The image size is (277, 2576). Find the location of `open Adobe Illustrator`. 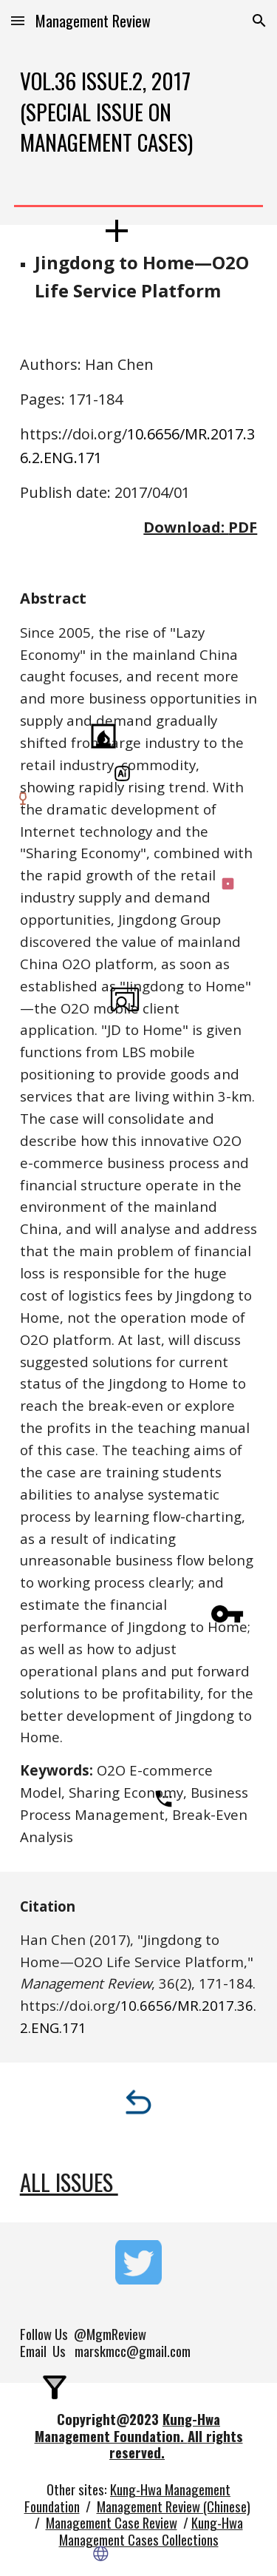

open Adobe Illustrator is located at coordinates (122, 773).